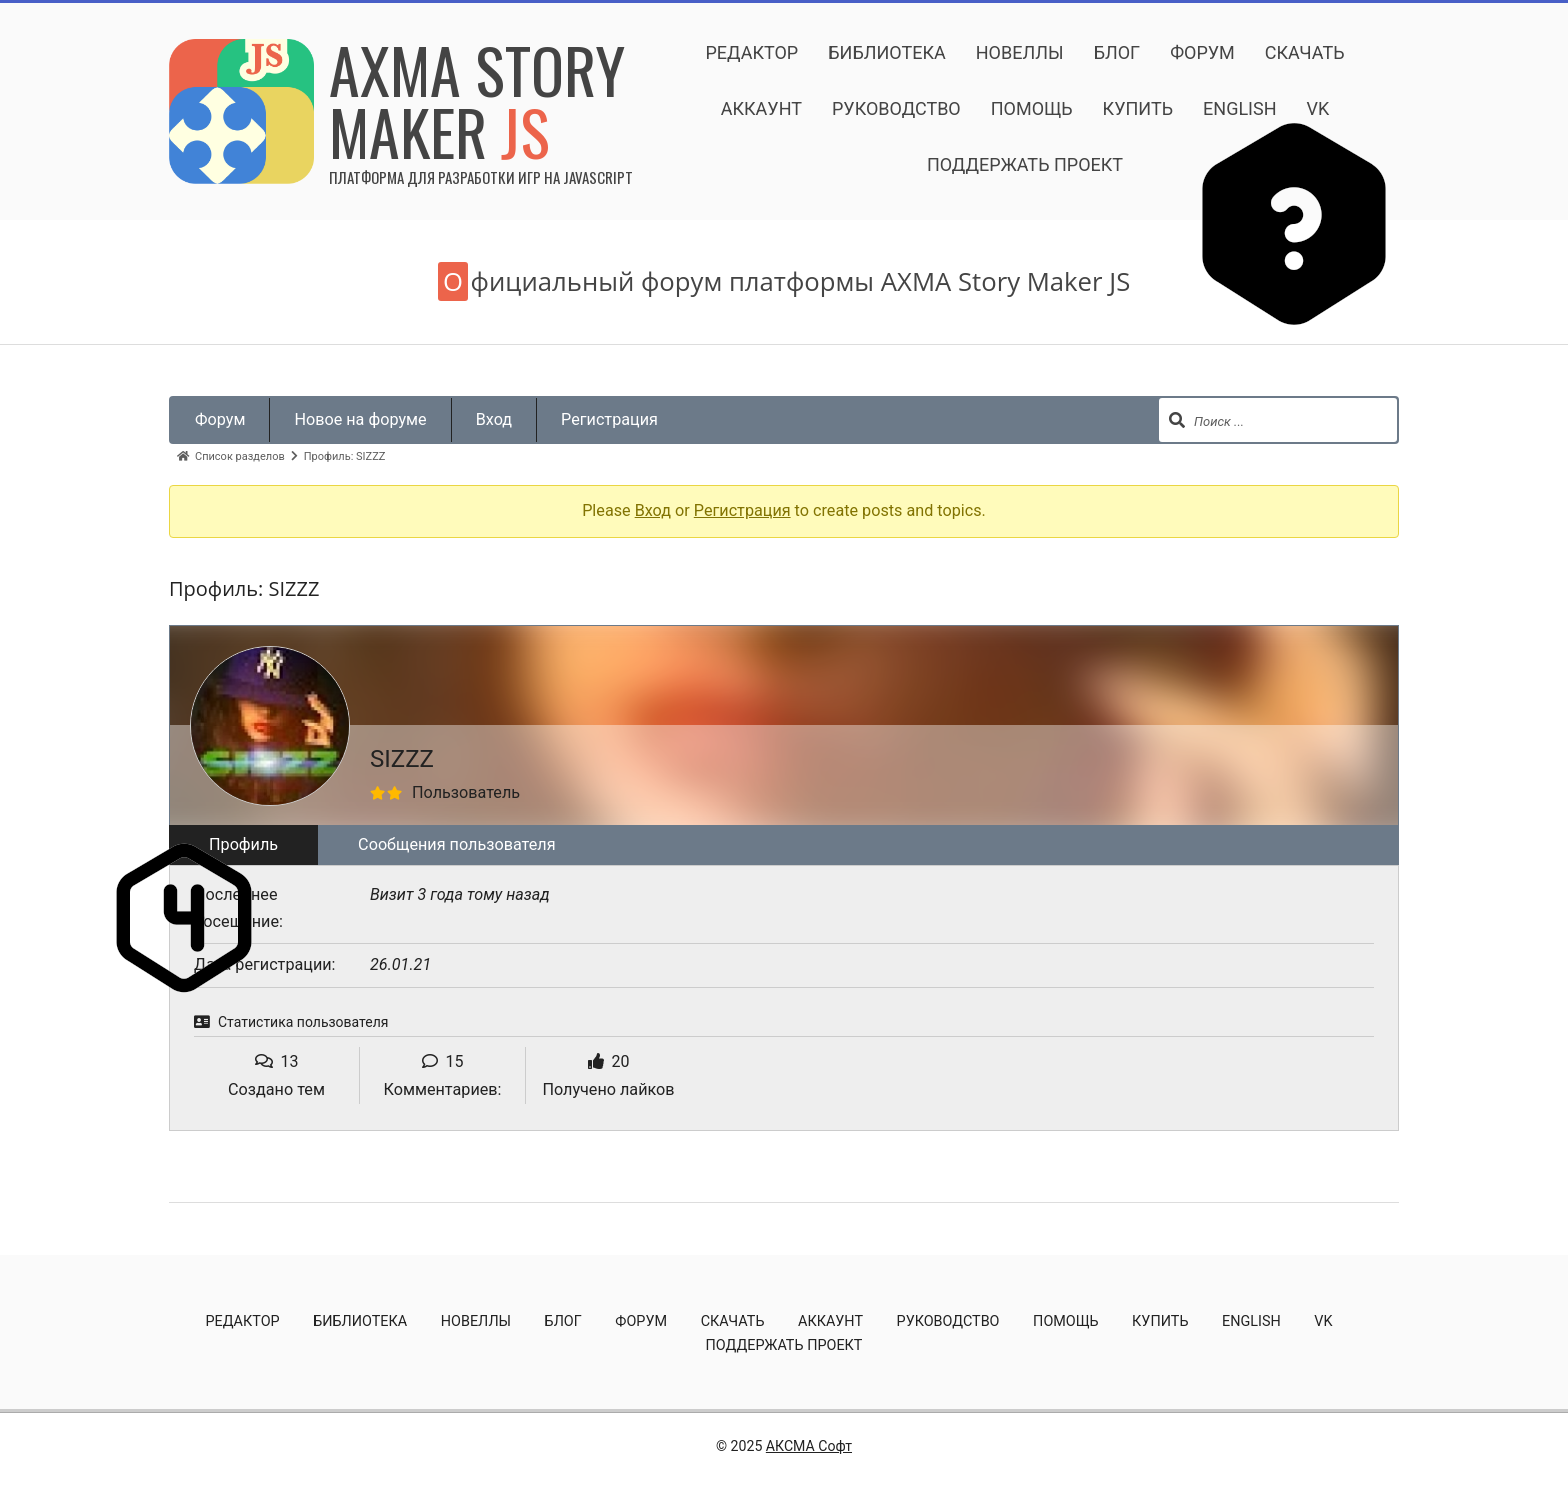 This screenshot has height=1495, width=1568. What do you see at coordinates (1294, 224) in the screenshot?
I see `access help or support options` at bounding box center [1294, 224].